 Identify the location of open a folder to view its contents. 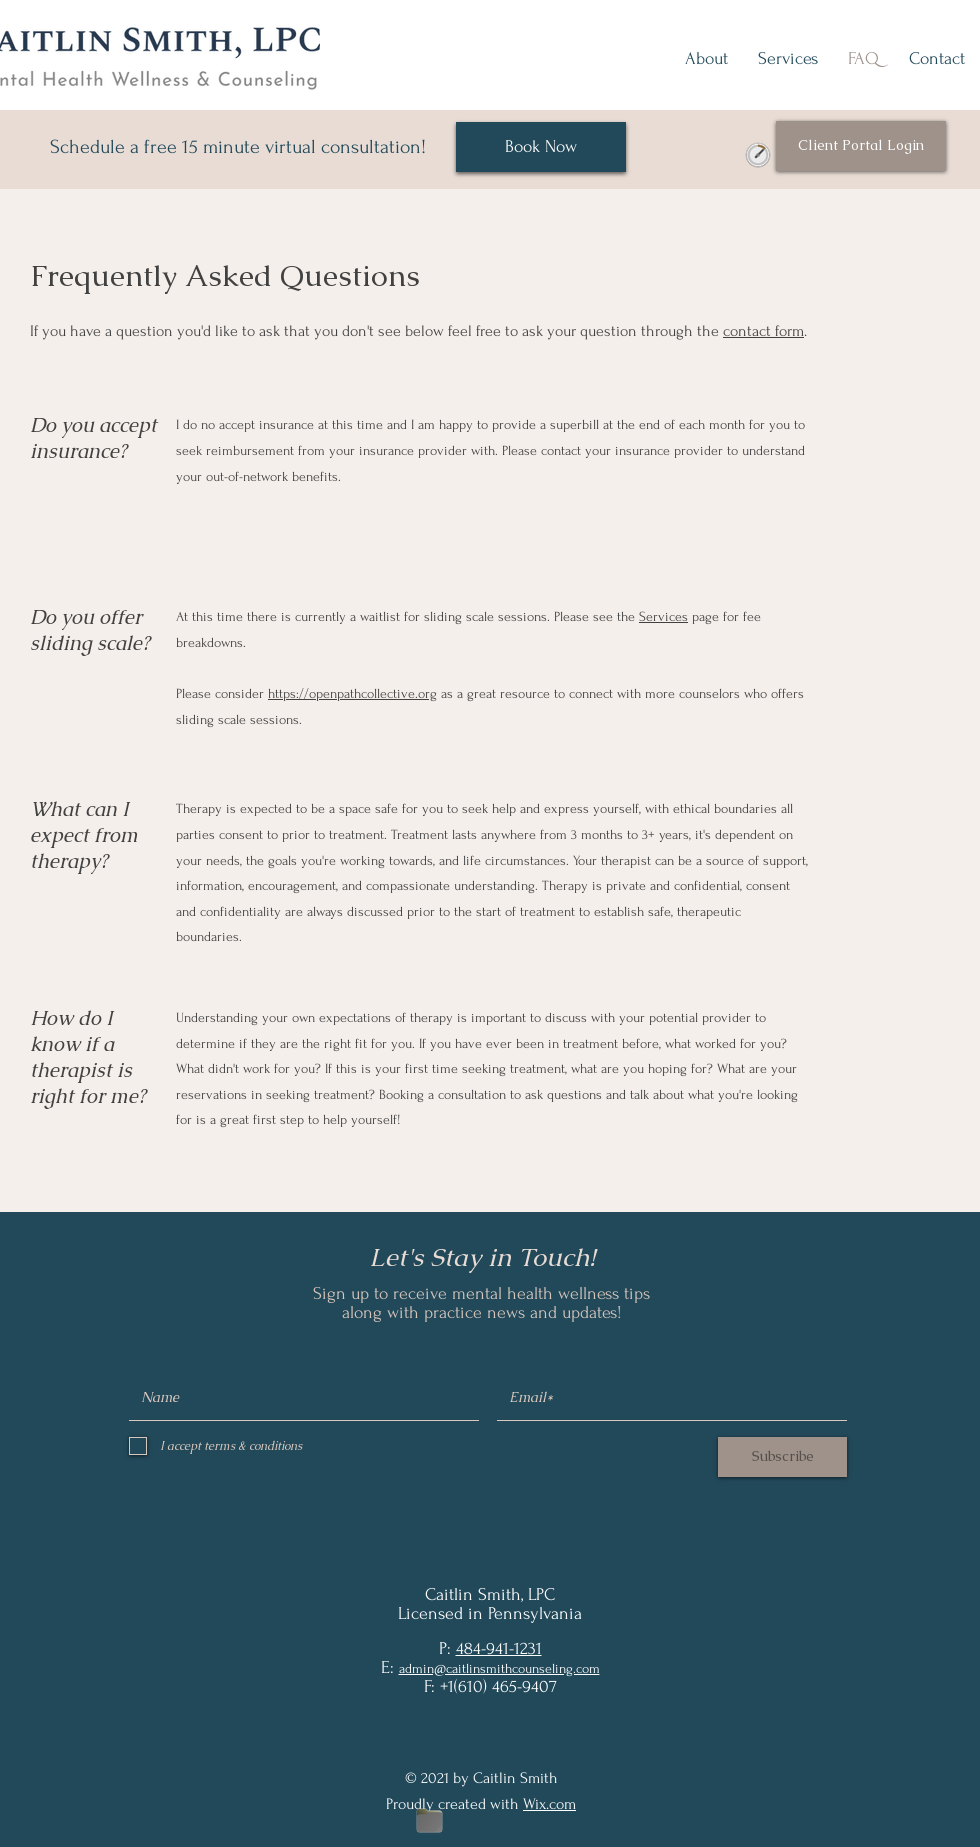
(429, 1820).